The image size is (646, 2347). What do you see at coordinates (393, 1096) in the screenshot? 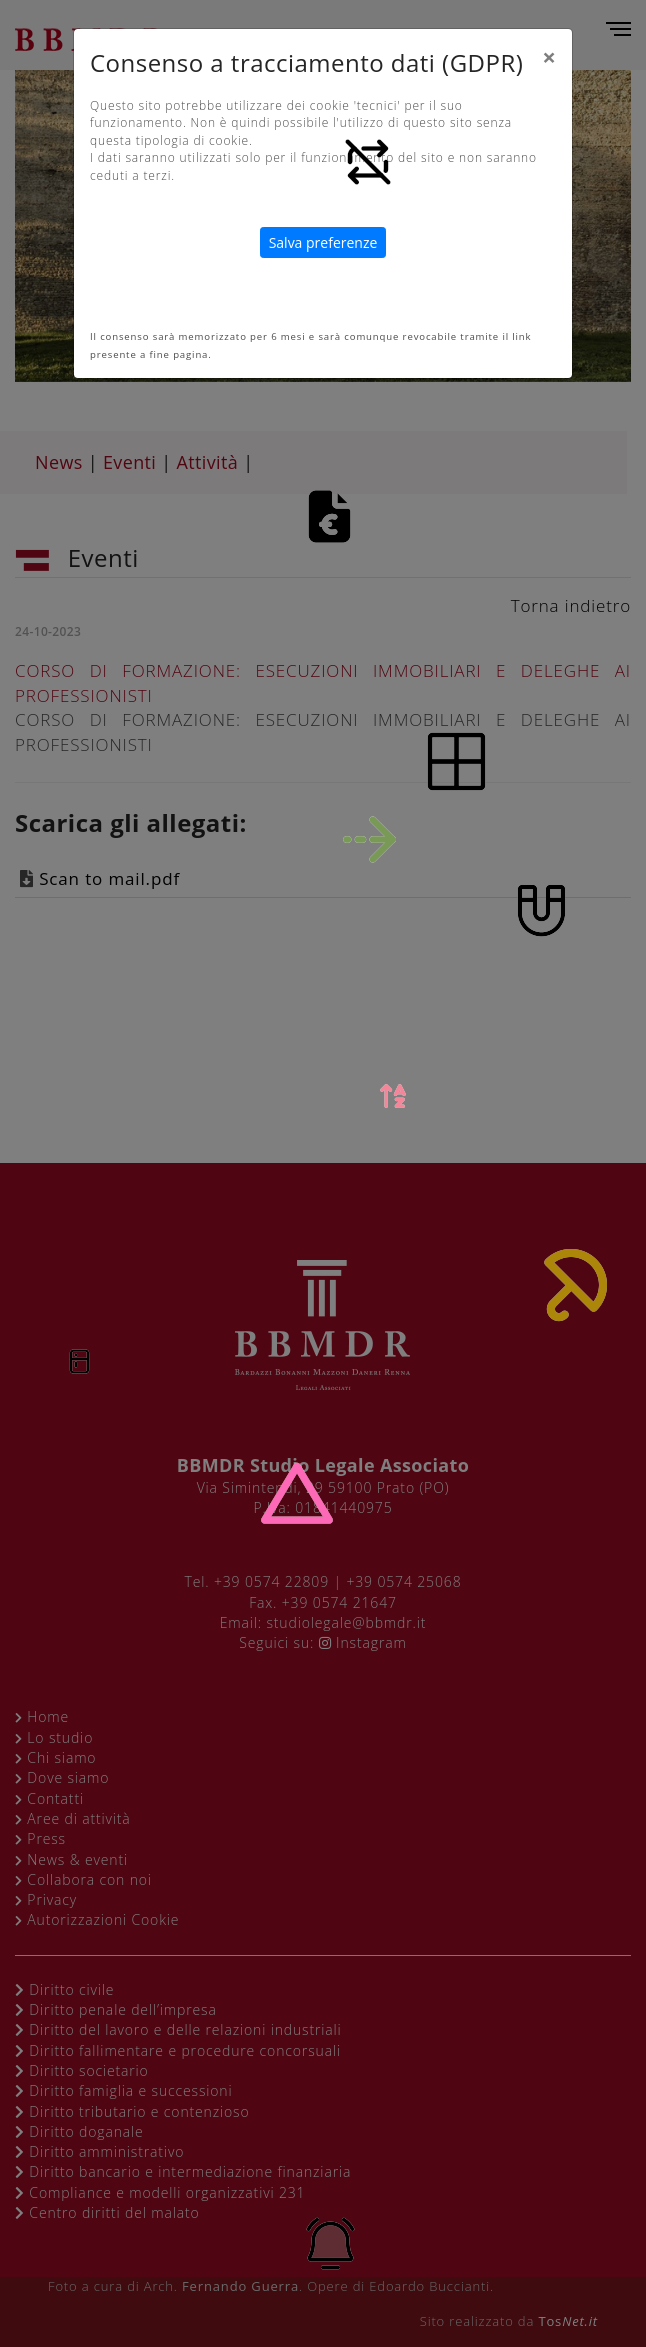
I see `sort items alphabetically in ascending order (A to Z)` at bounding box center [393, 1096].